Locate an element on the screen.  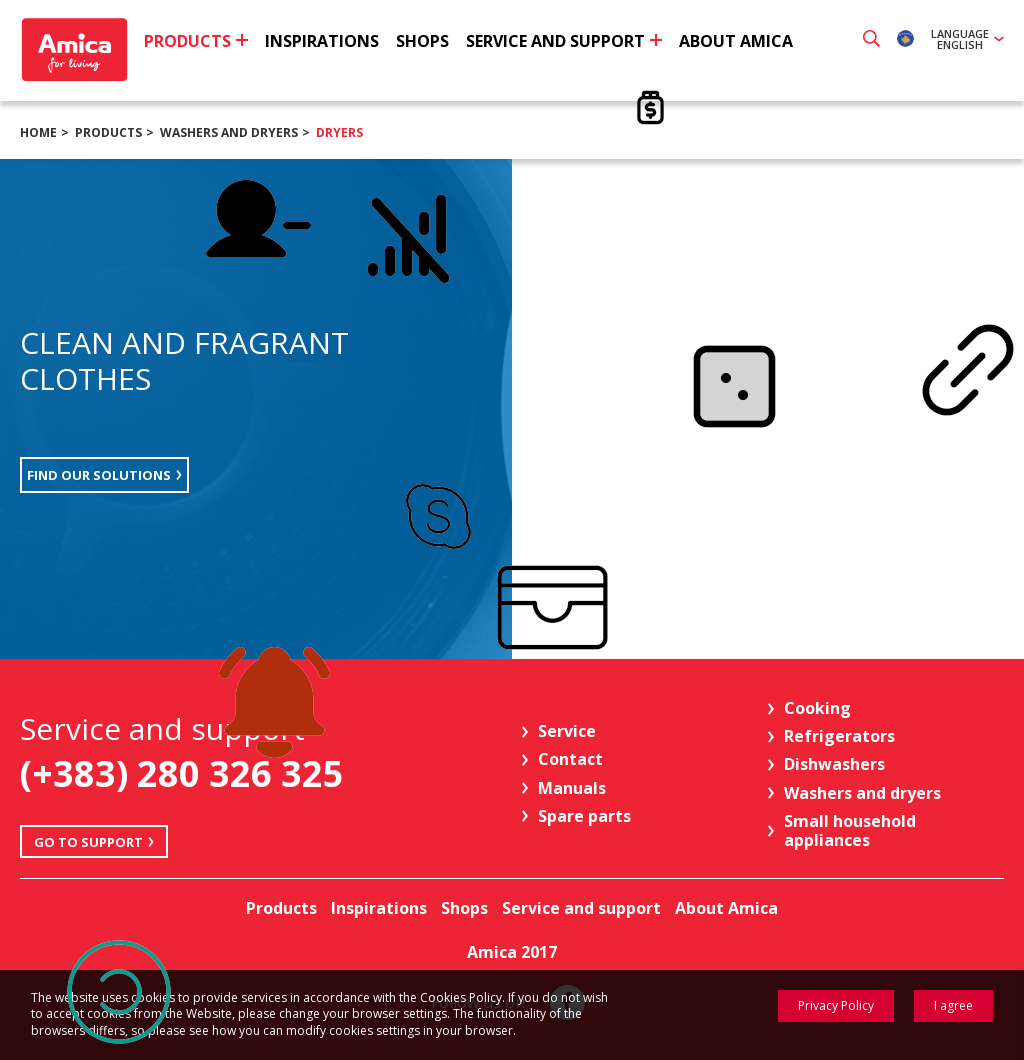
copy link to clipboard is located at coordinates (968, 370).